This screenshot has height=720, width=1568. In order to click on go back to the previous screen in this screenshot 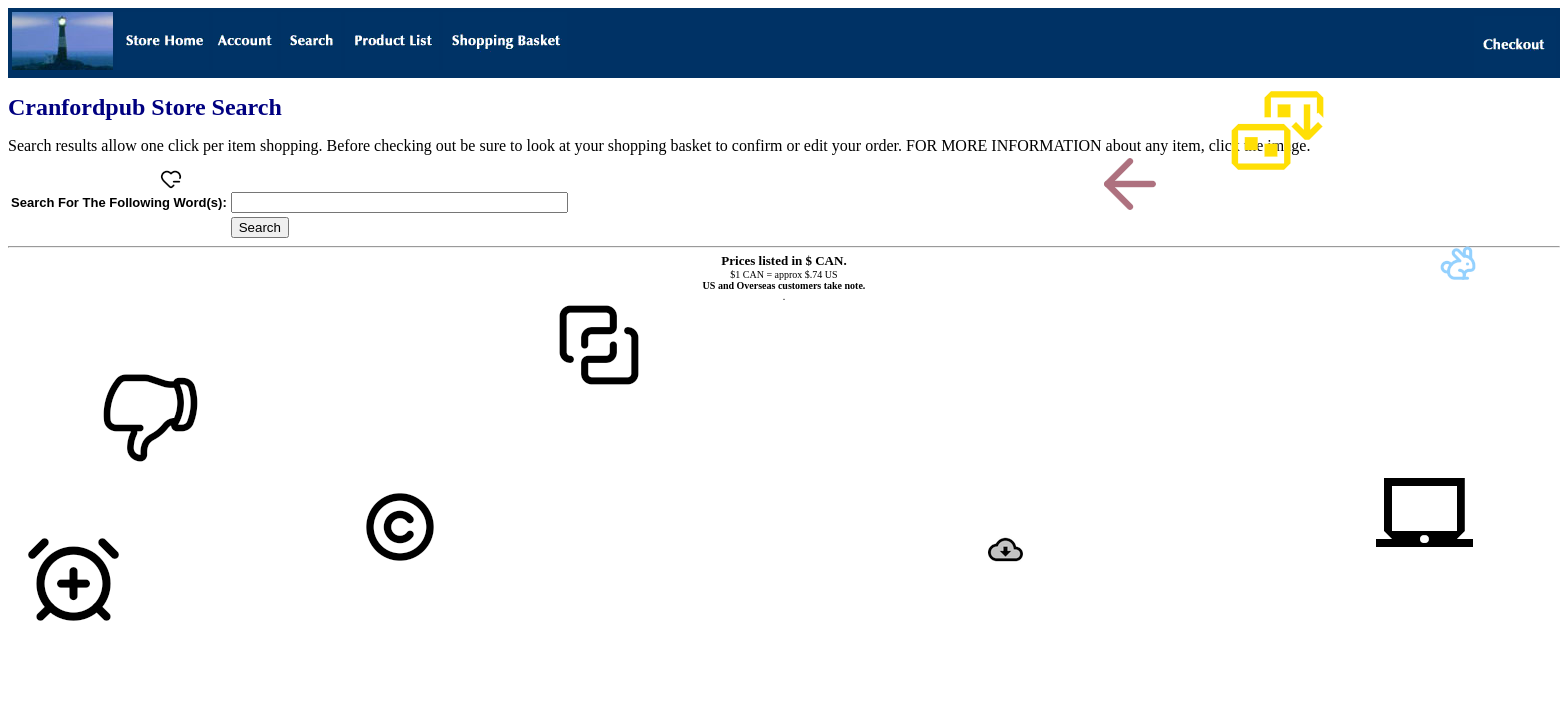, I will do `click(1130, 184)`.